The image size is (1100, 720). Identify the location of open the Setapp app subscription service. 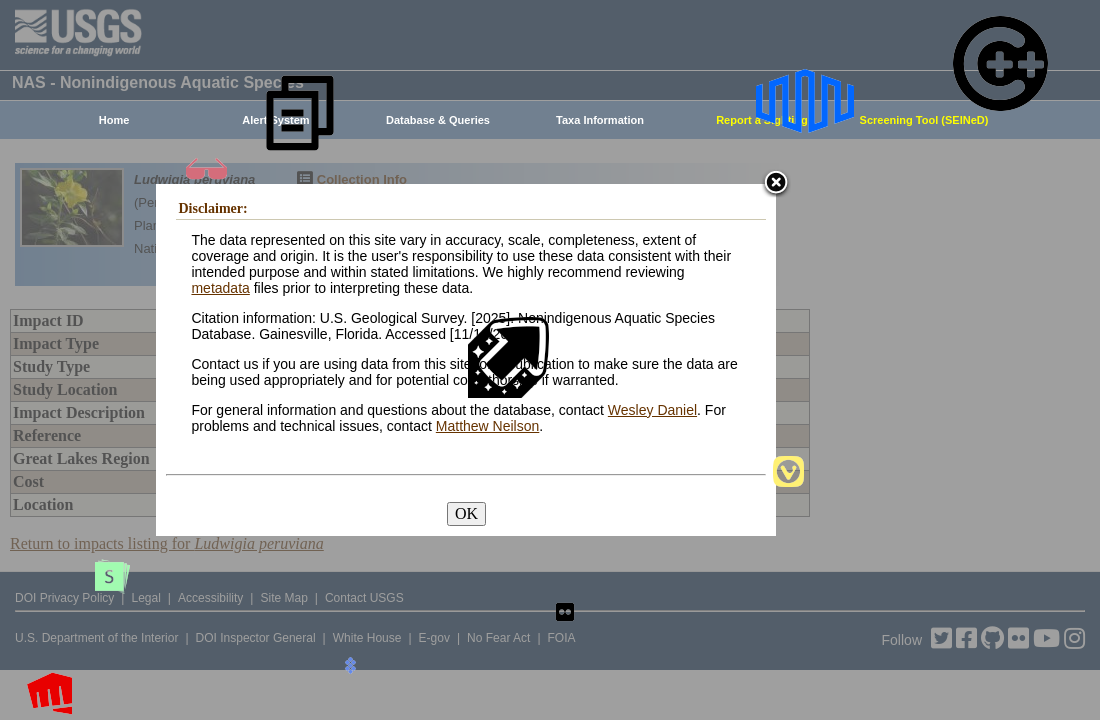
(350, 665).